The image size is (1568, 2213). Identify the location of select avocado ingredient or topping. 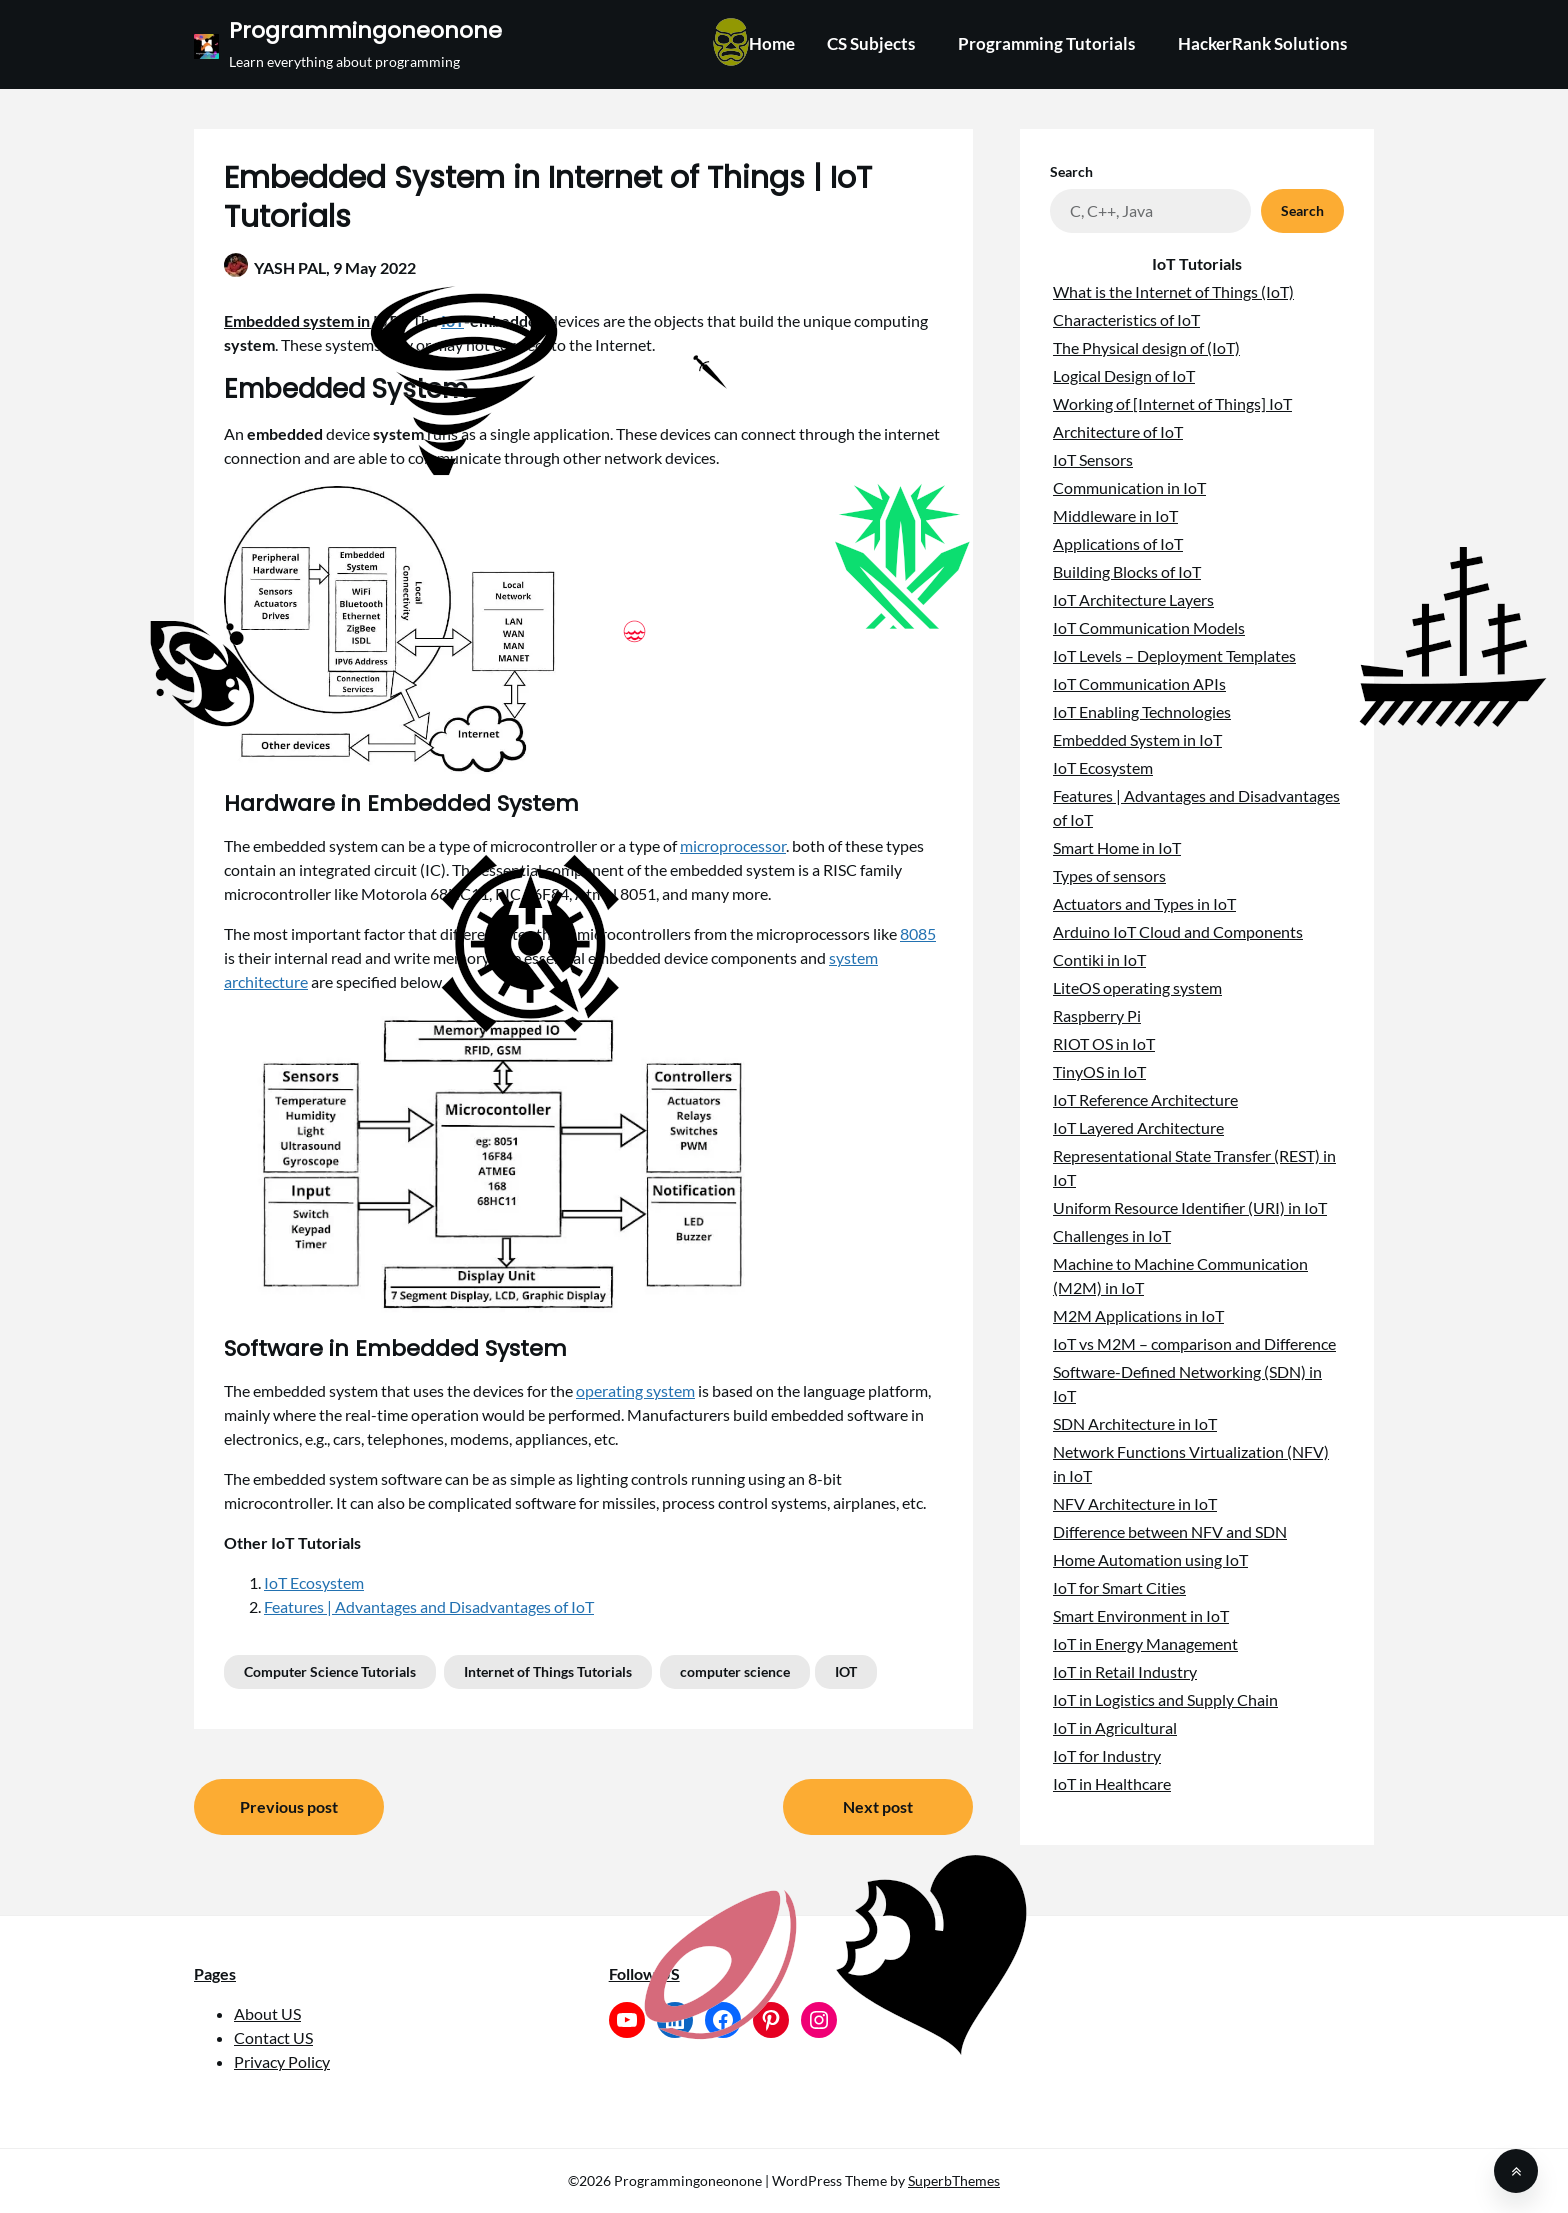
(720, 1964).